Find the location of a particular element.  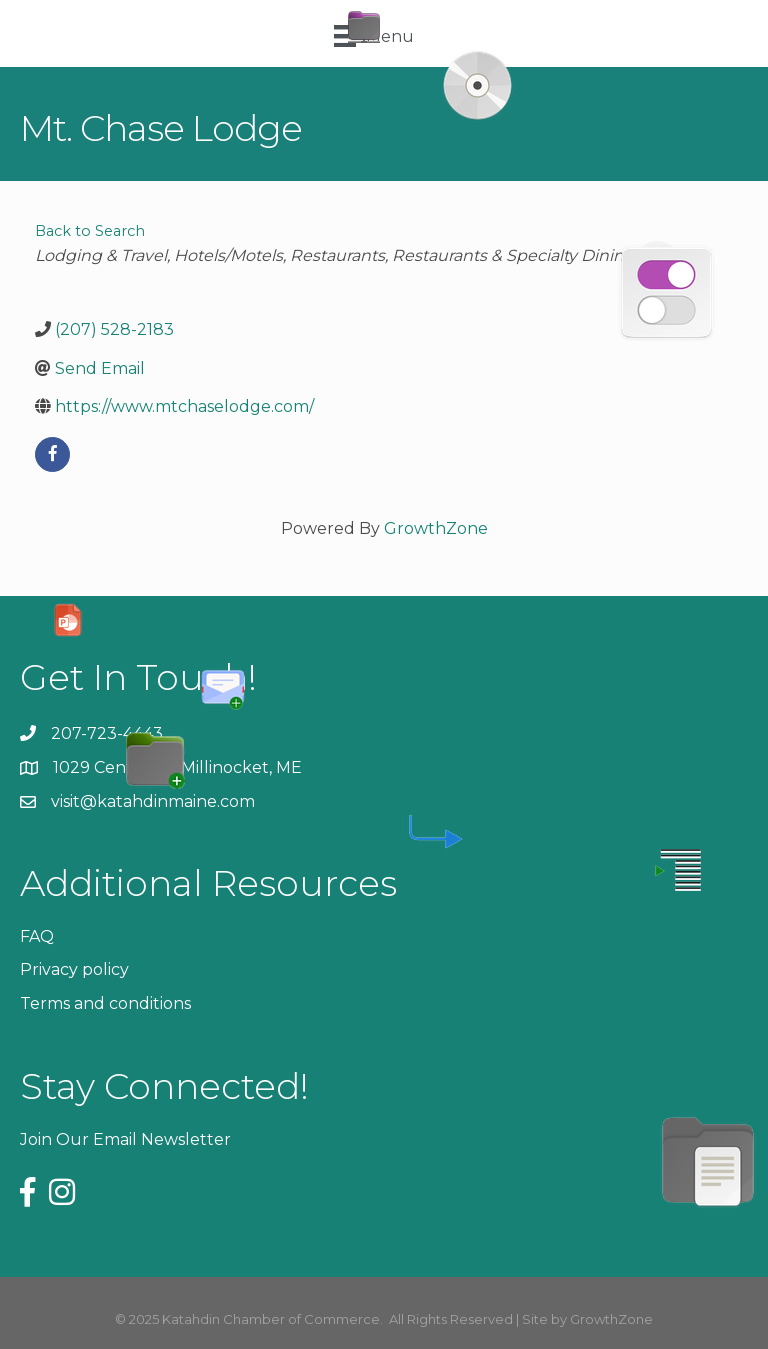

open an existing document or file is located at coordinates (708, 1160).